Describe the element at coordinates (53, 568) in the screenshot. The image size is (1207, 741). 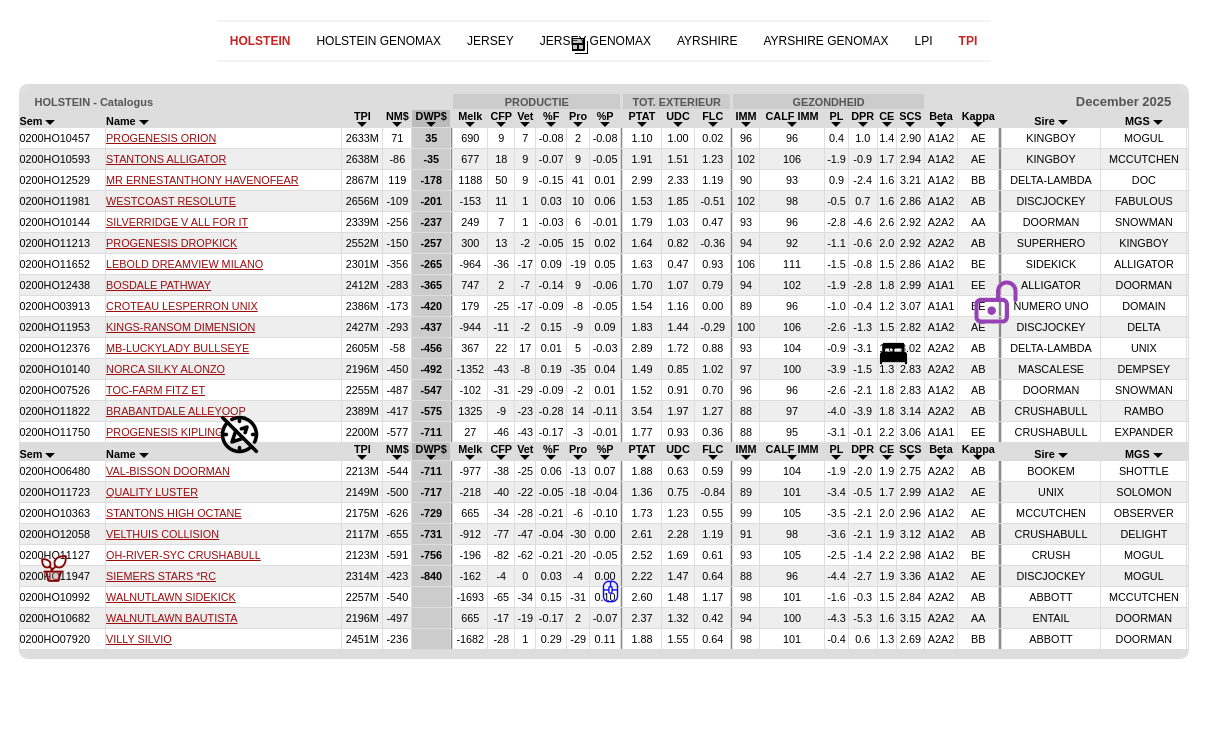
I see `access plant care or gardening features` at that location.